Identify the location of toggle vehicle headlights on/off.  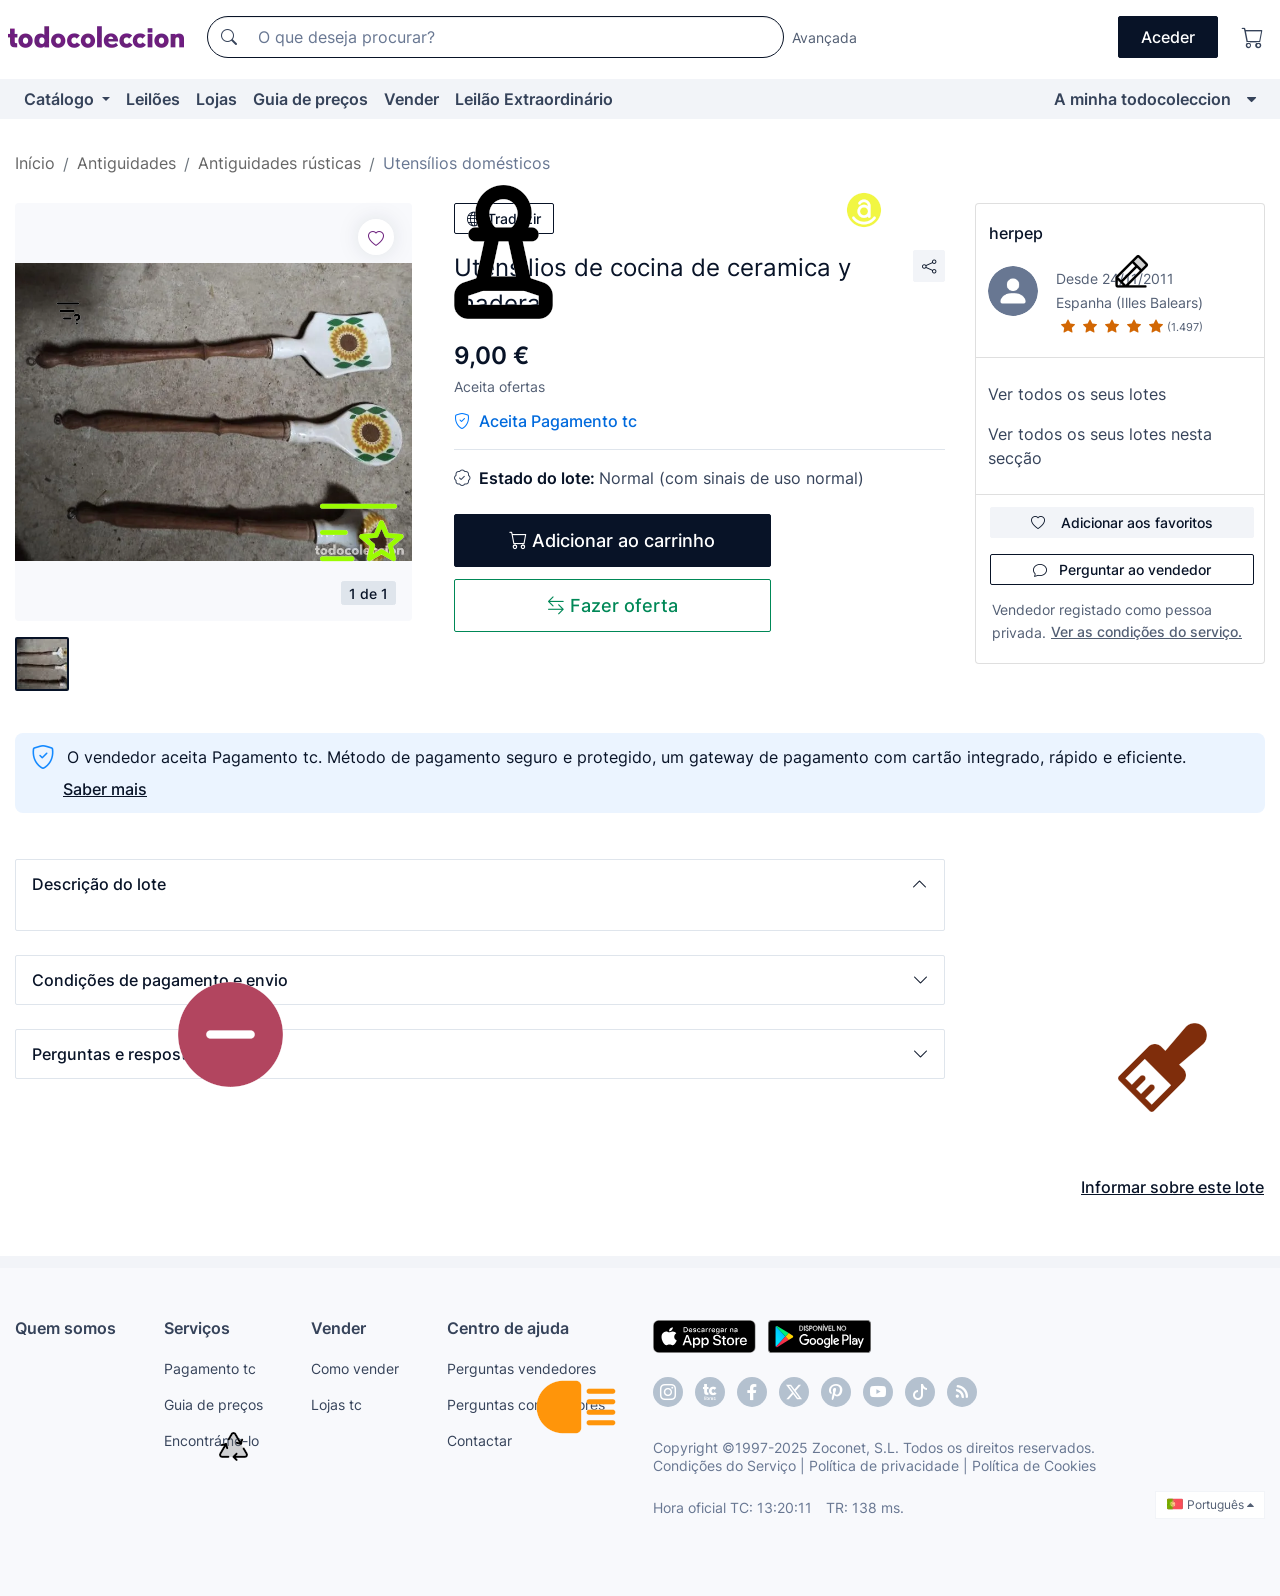
(576, 1407).